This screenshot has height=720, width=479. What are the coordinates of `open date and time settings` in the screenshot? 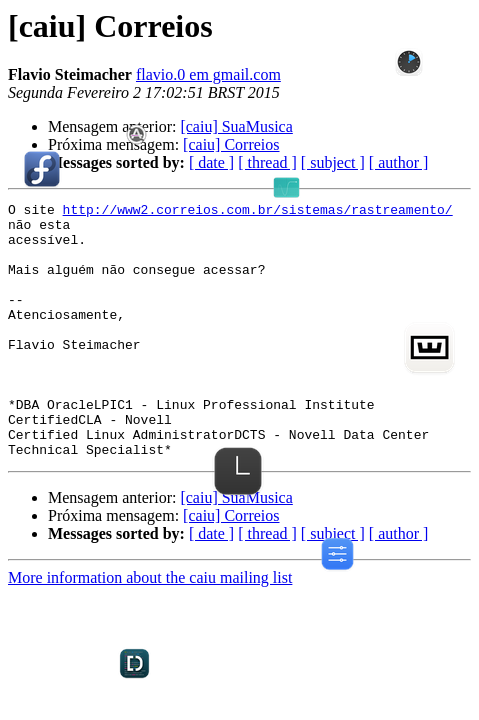 It's located at (238, 472).